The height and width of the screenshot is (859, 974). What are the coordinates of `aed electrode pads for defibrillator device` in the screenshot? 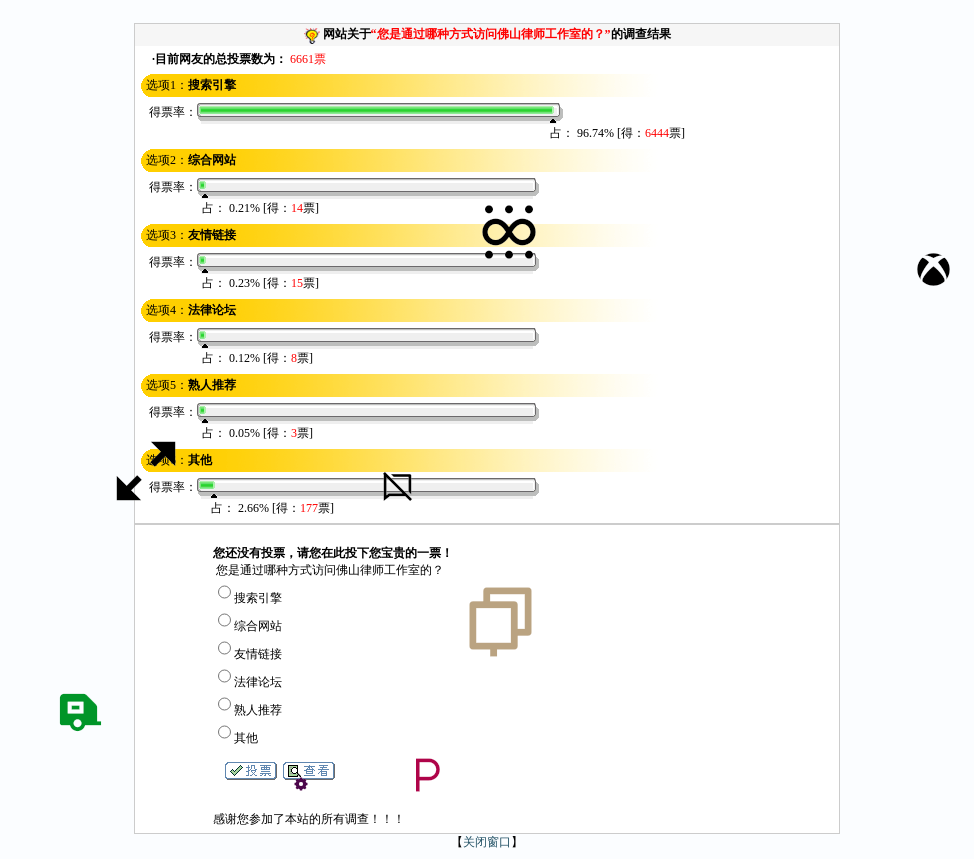 It's located at (500, 618).